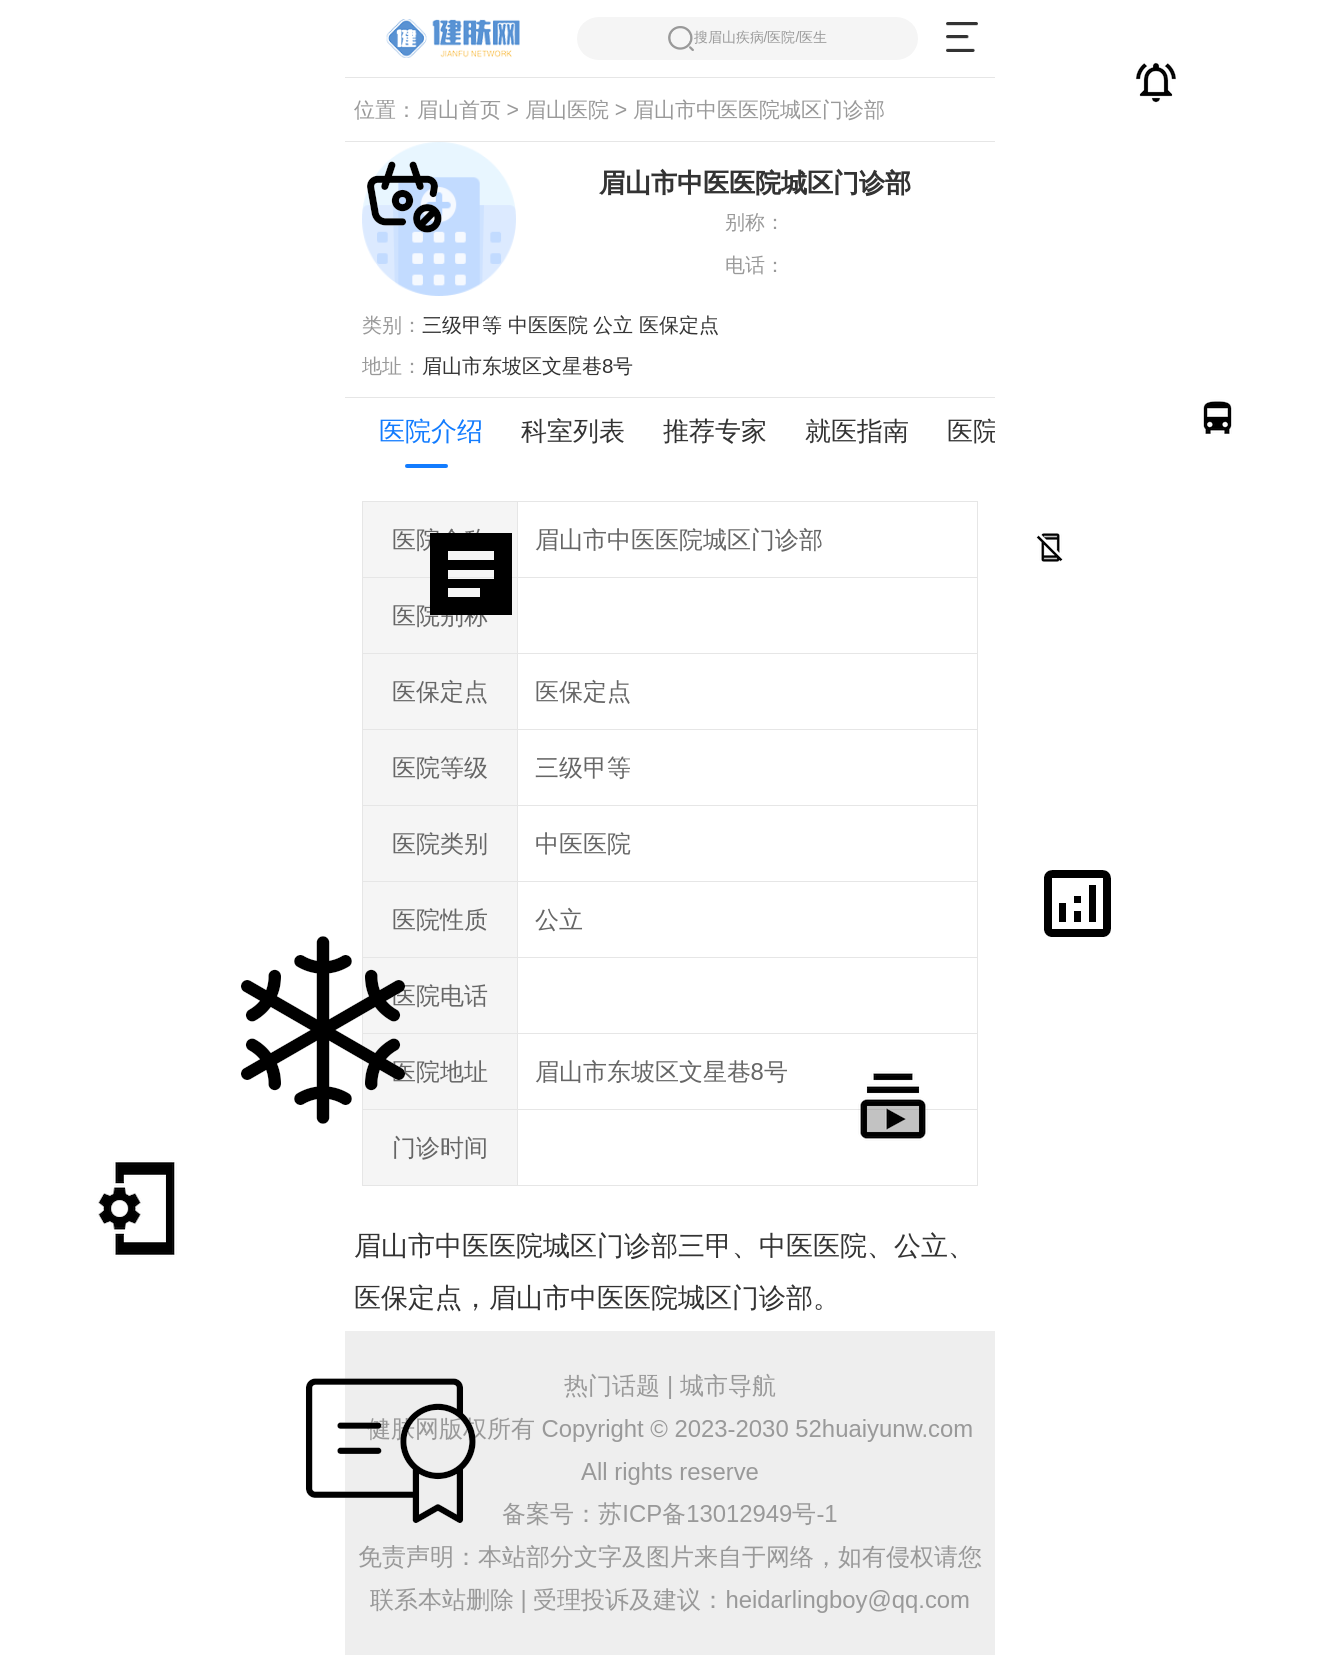  I want to click on indicates cold or winter weather conditions, so click(323, 1030).